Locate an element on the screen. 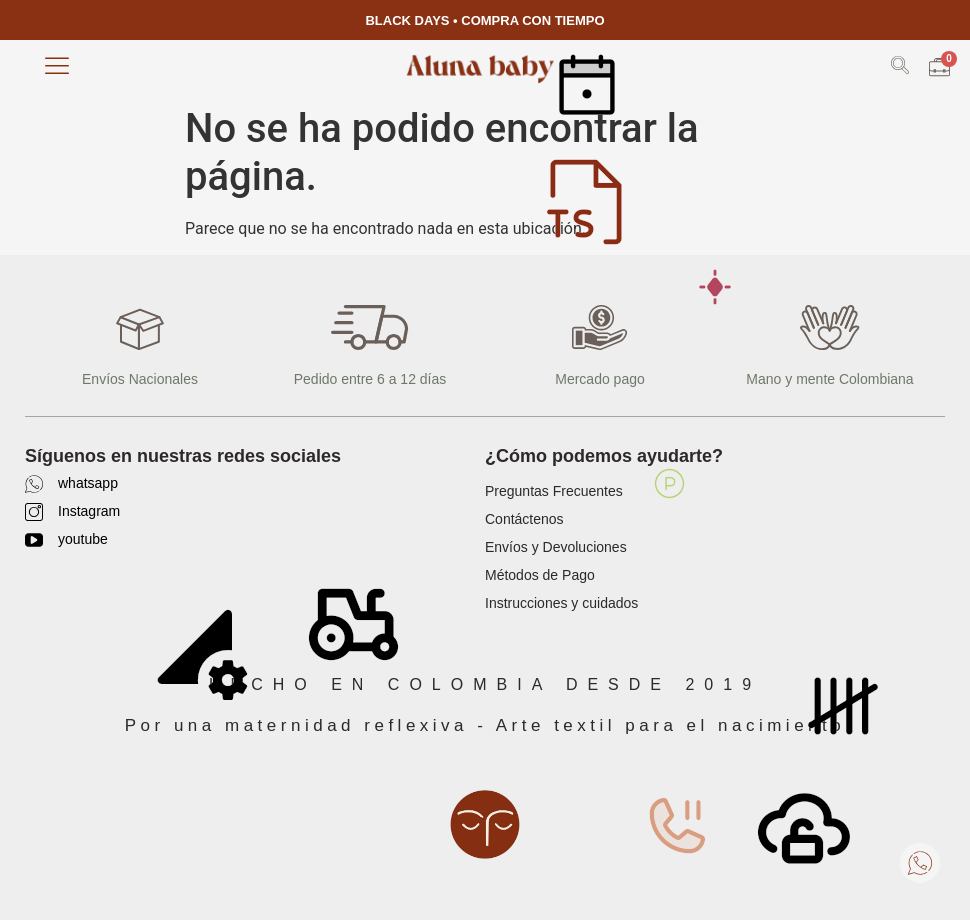 The height and width of the screenshot is (920, 970). center-align keyframes on the timeline is located at coordinates (715, 287).